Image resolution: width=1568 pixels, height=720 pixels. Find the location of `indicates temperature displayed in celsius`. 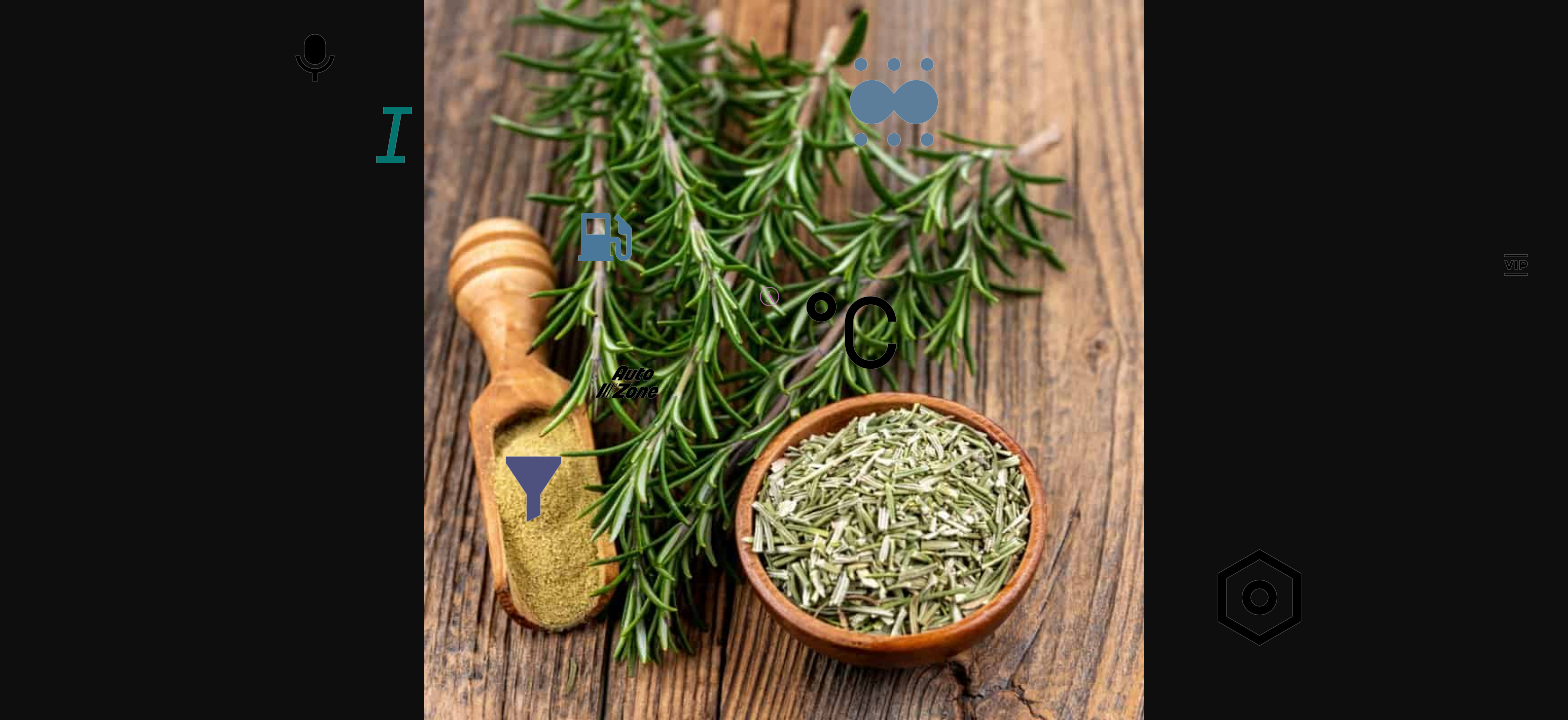

indicates temperature displayed in celsius is located at coordinates (853, 330).